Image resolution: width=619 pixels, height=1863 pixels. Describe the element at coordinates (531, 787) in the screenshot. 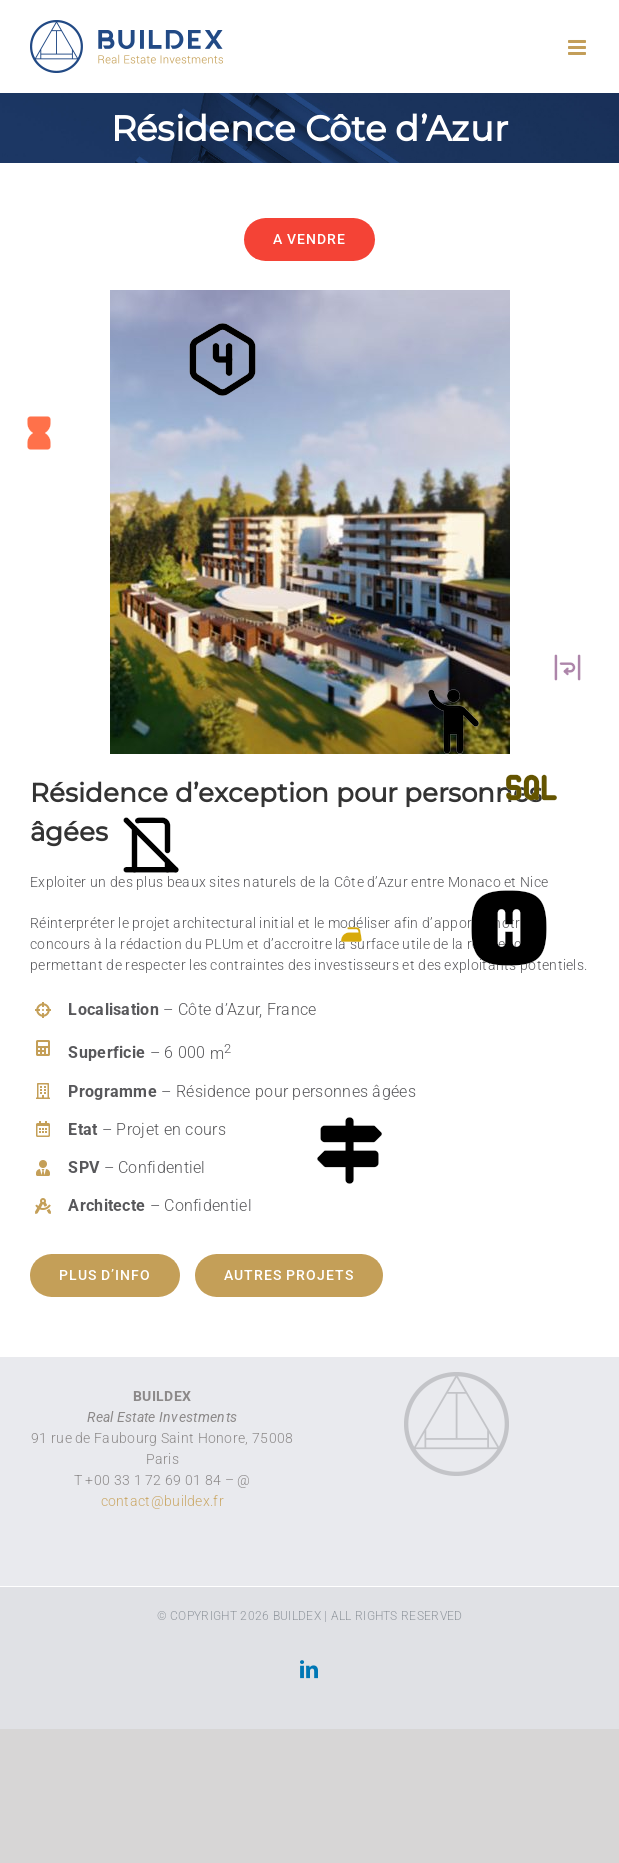

I see `access SQL database or query tools` at that location.